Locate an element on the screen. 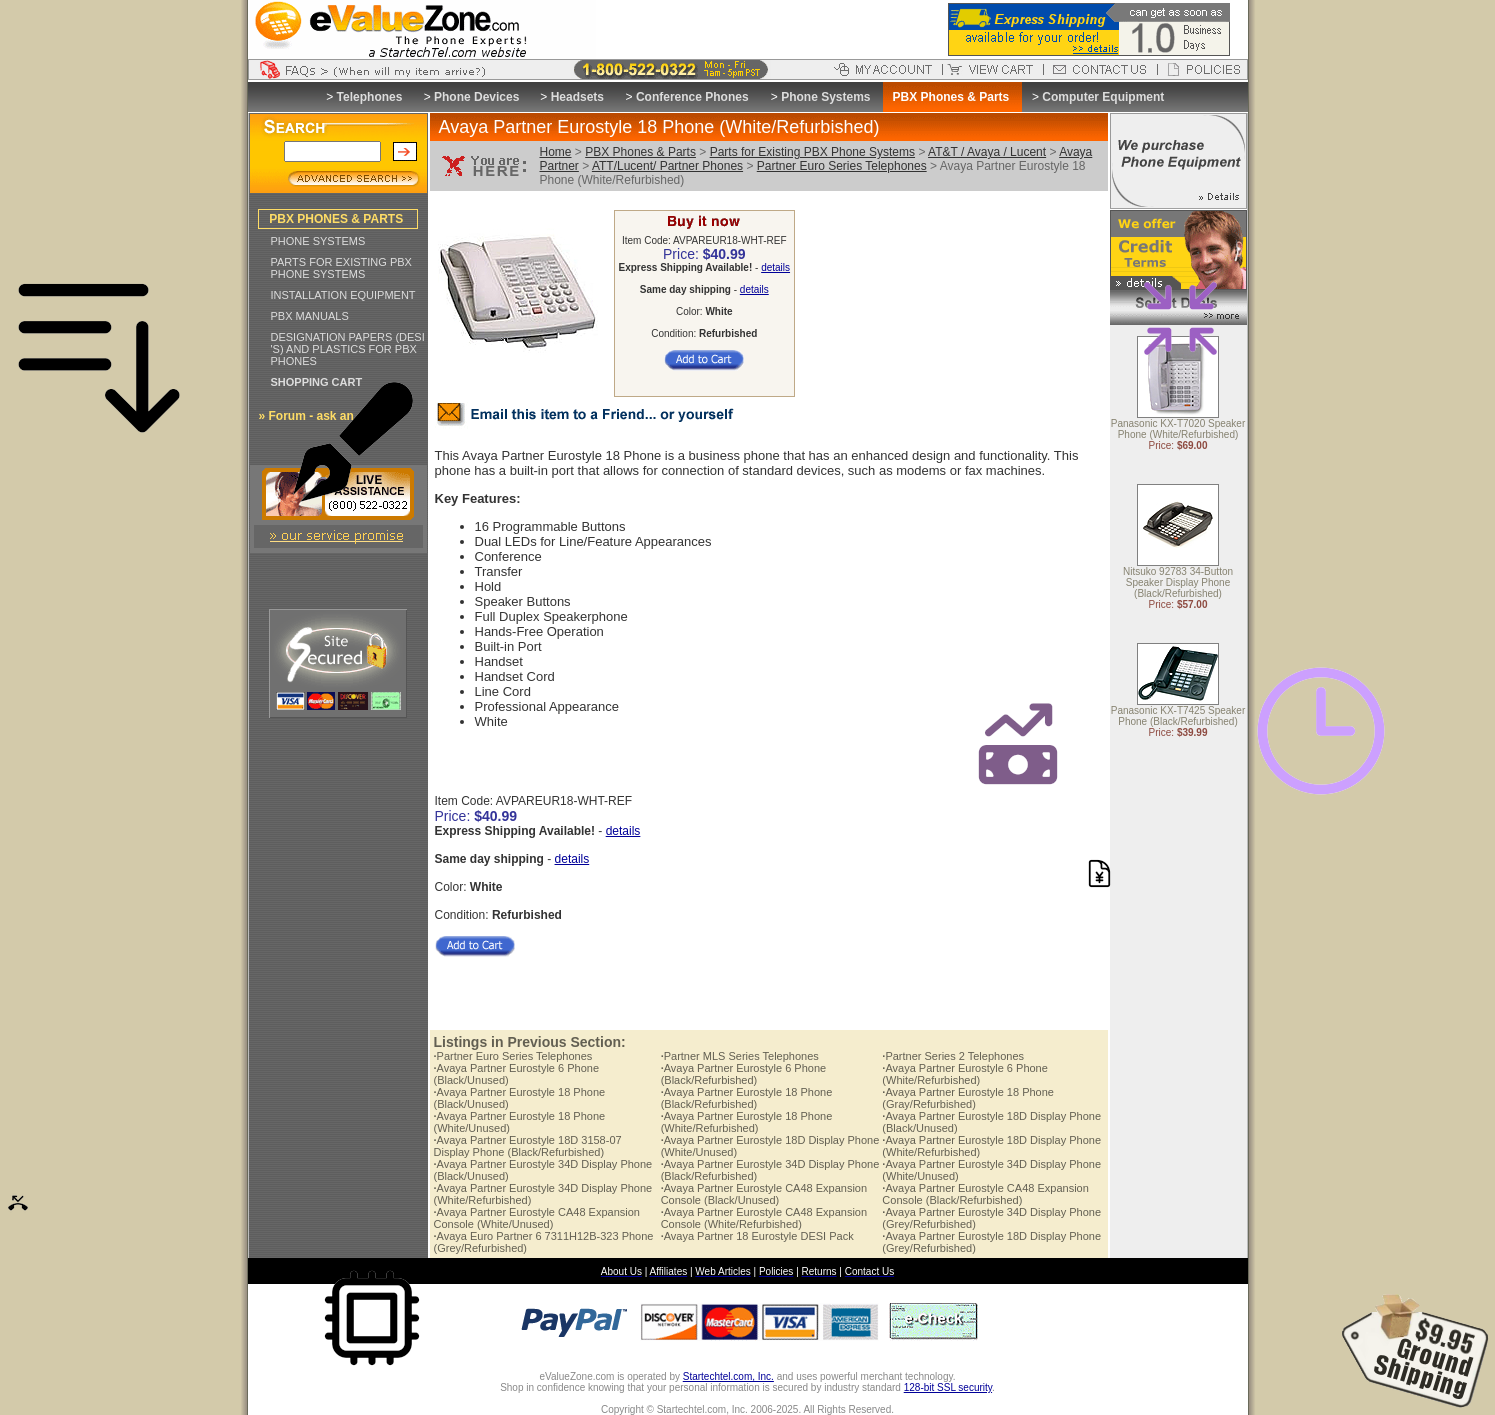 The image size is (1495, 1415). view processor or hardware information is located at coordinates (372, 1318).